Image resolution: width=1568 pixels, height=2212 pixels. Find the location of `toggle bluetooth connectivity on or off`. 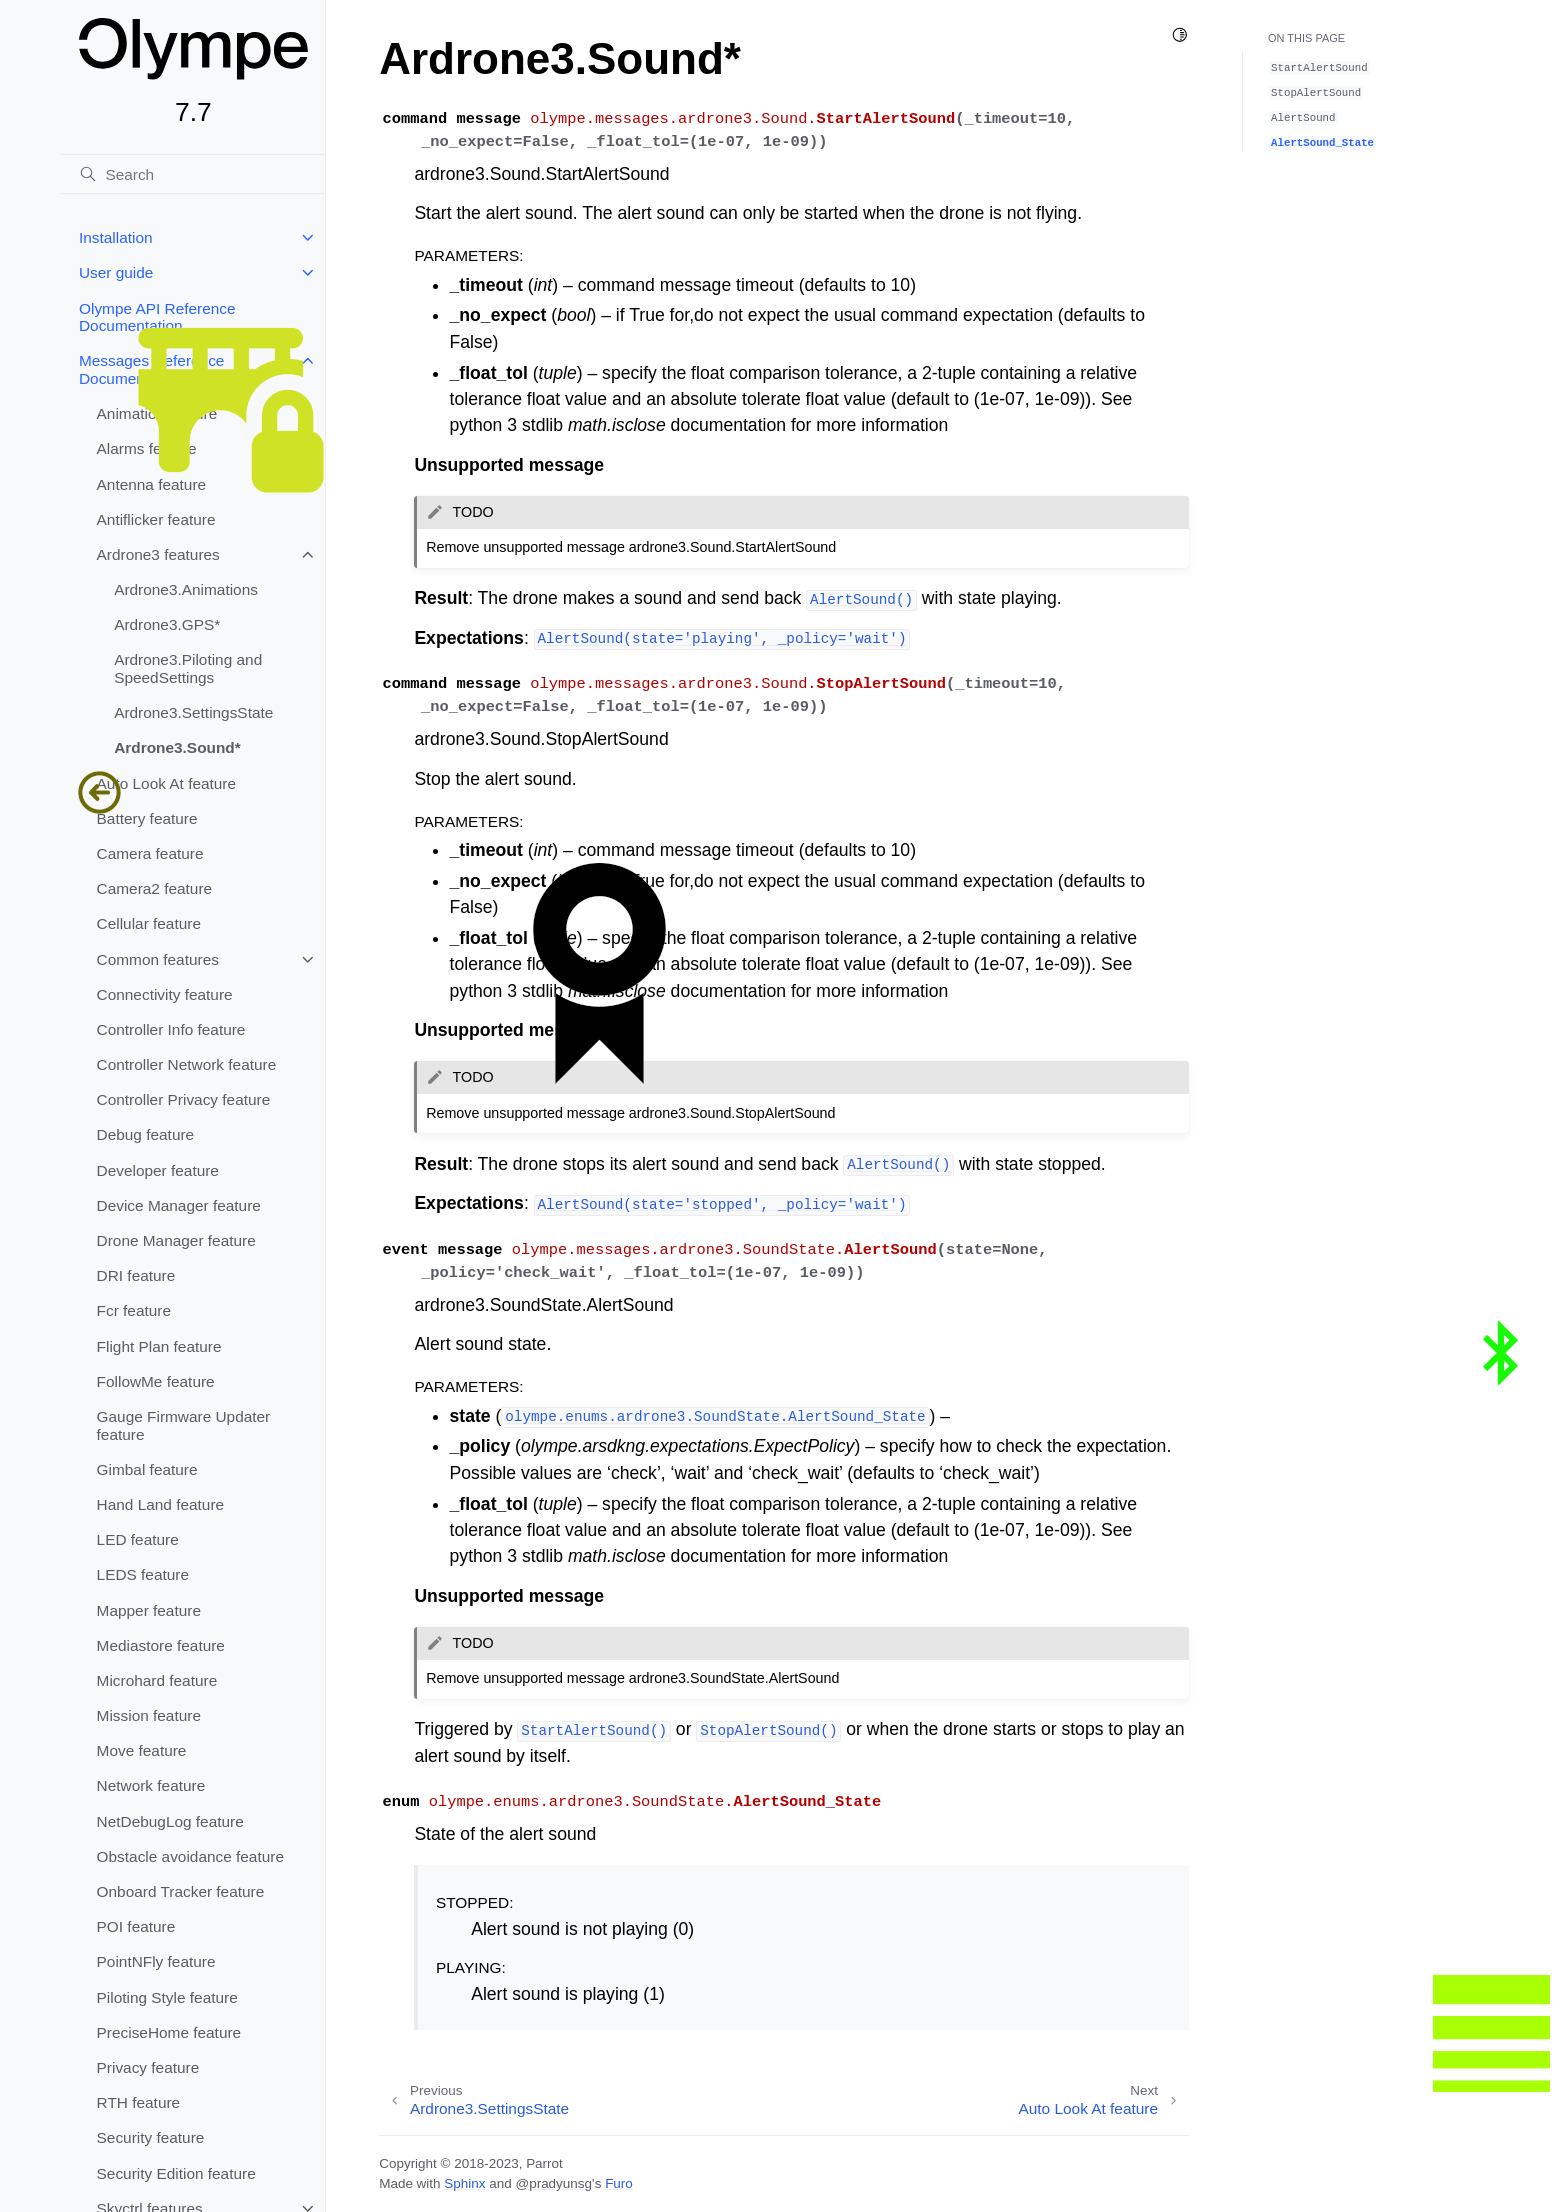

toggle bluetooth connectivity on or off is located at coordinates (1501, 1353).